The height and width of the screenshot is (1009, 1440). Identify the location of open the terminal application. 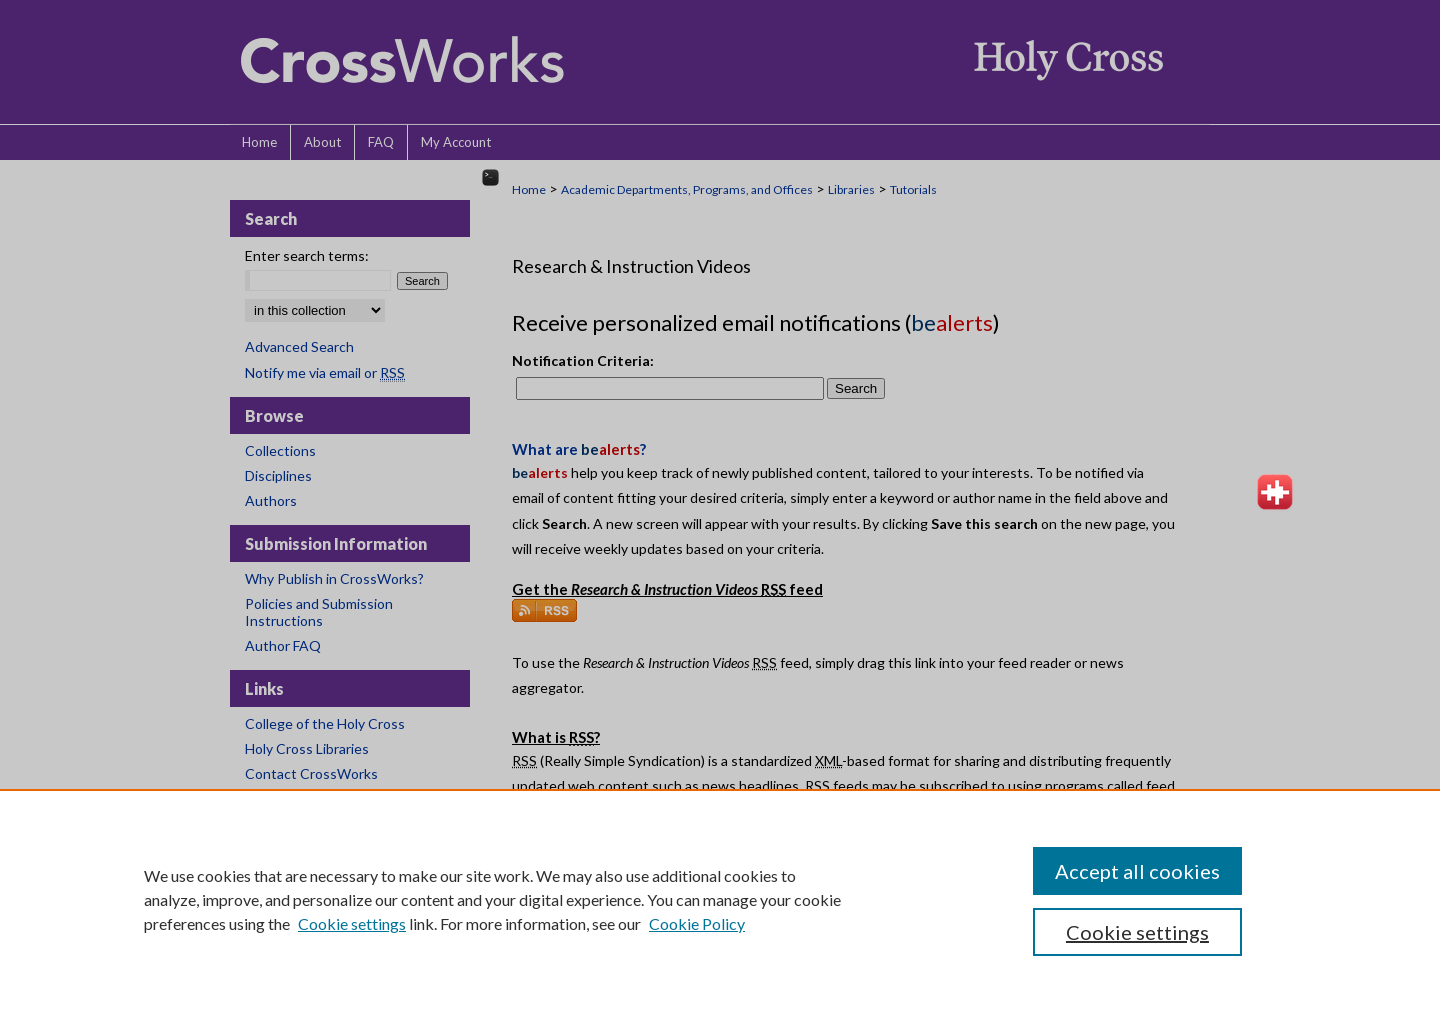
(490, 177).